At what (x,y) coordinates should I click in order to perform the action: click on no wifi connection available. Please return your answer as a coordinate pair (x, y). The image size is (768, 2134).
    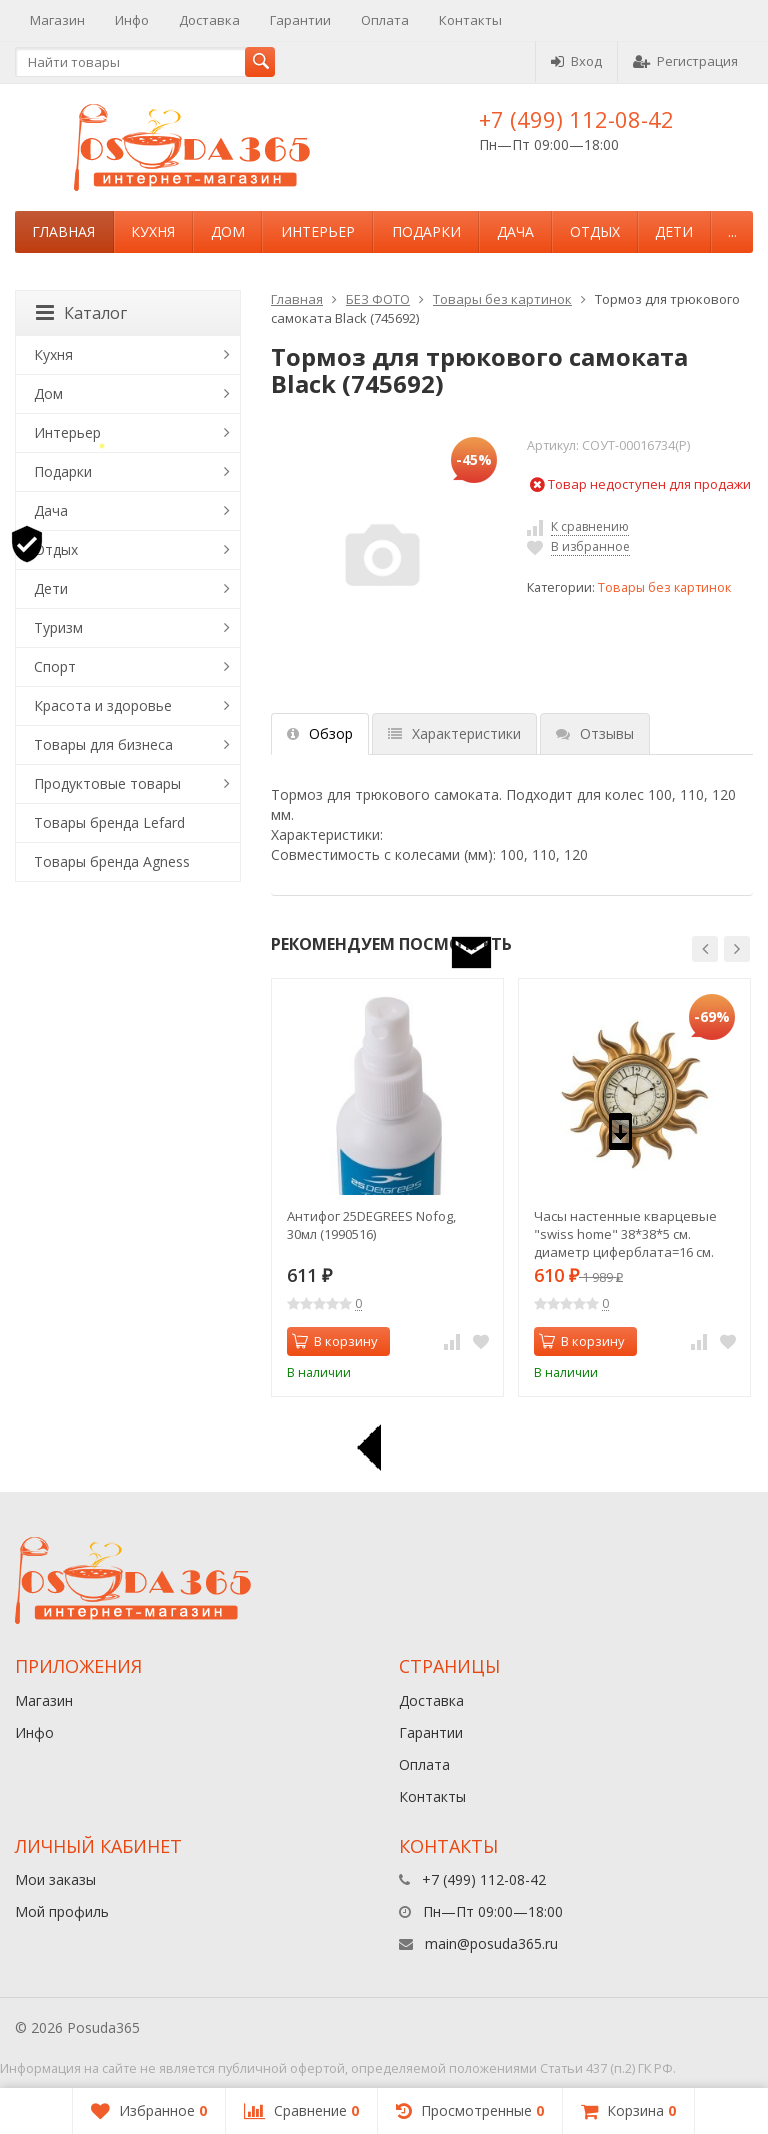
    Looking at the image, I should click on (102, 427).